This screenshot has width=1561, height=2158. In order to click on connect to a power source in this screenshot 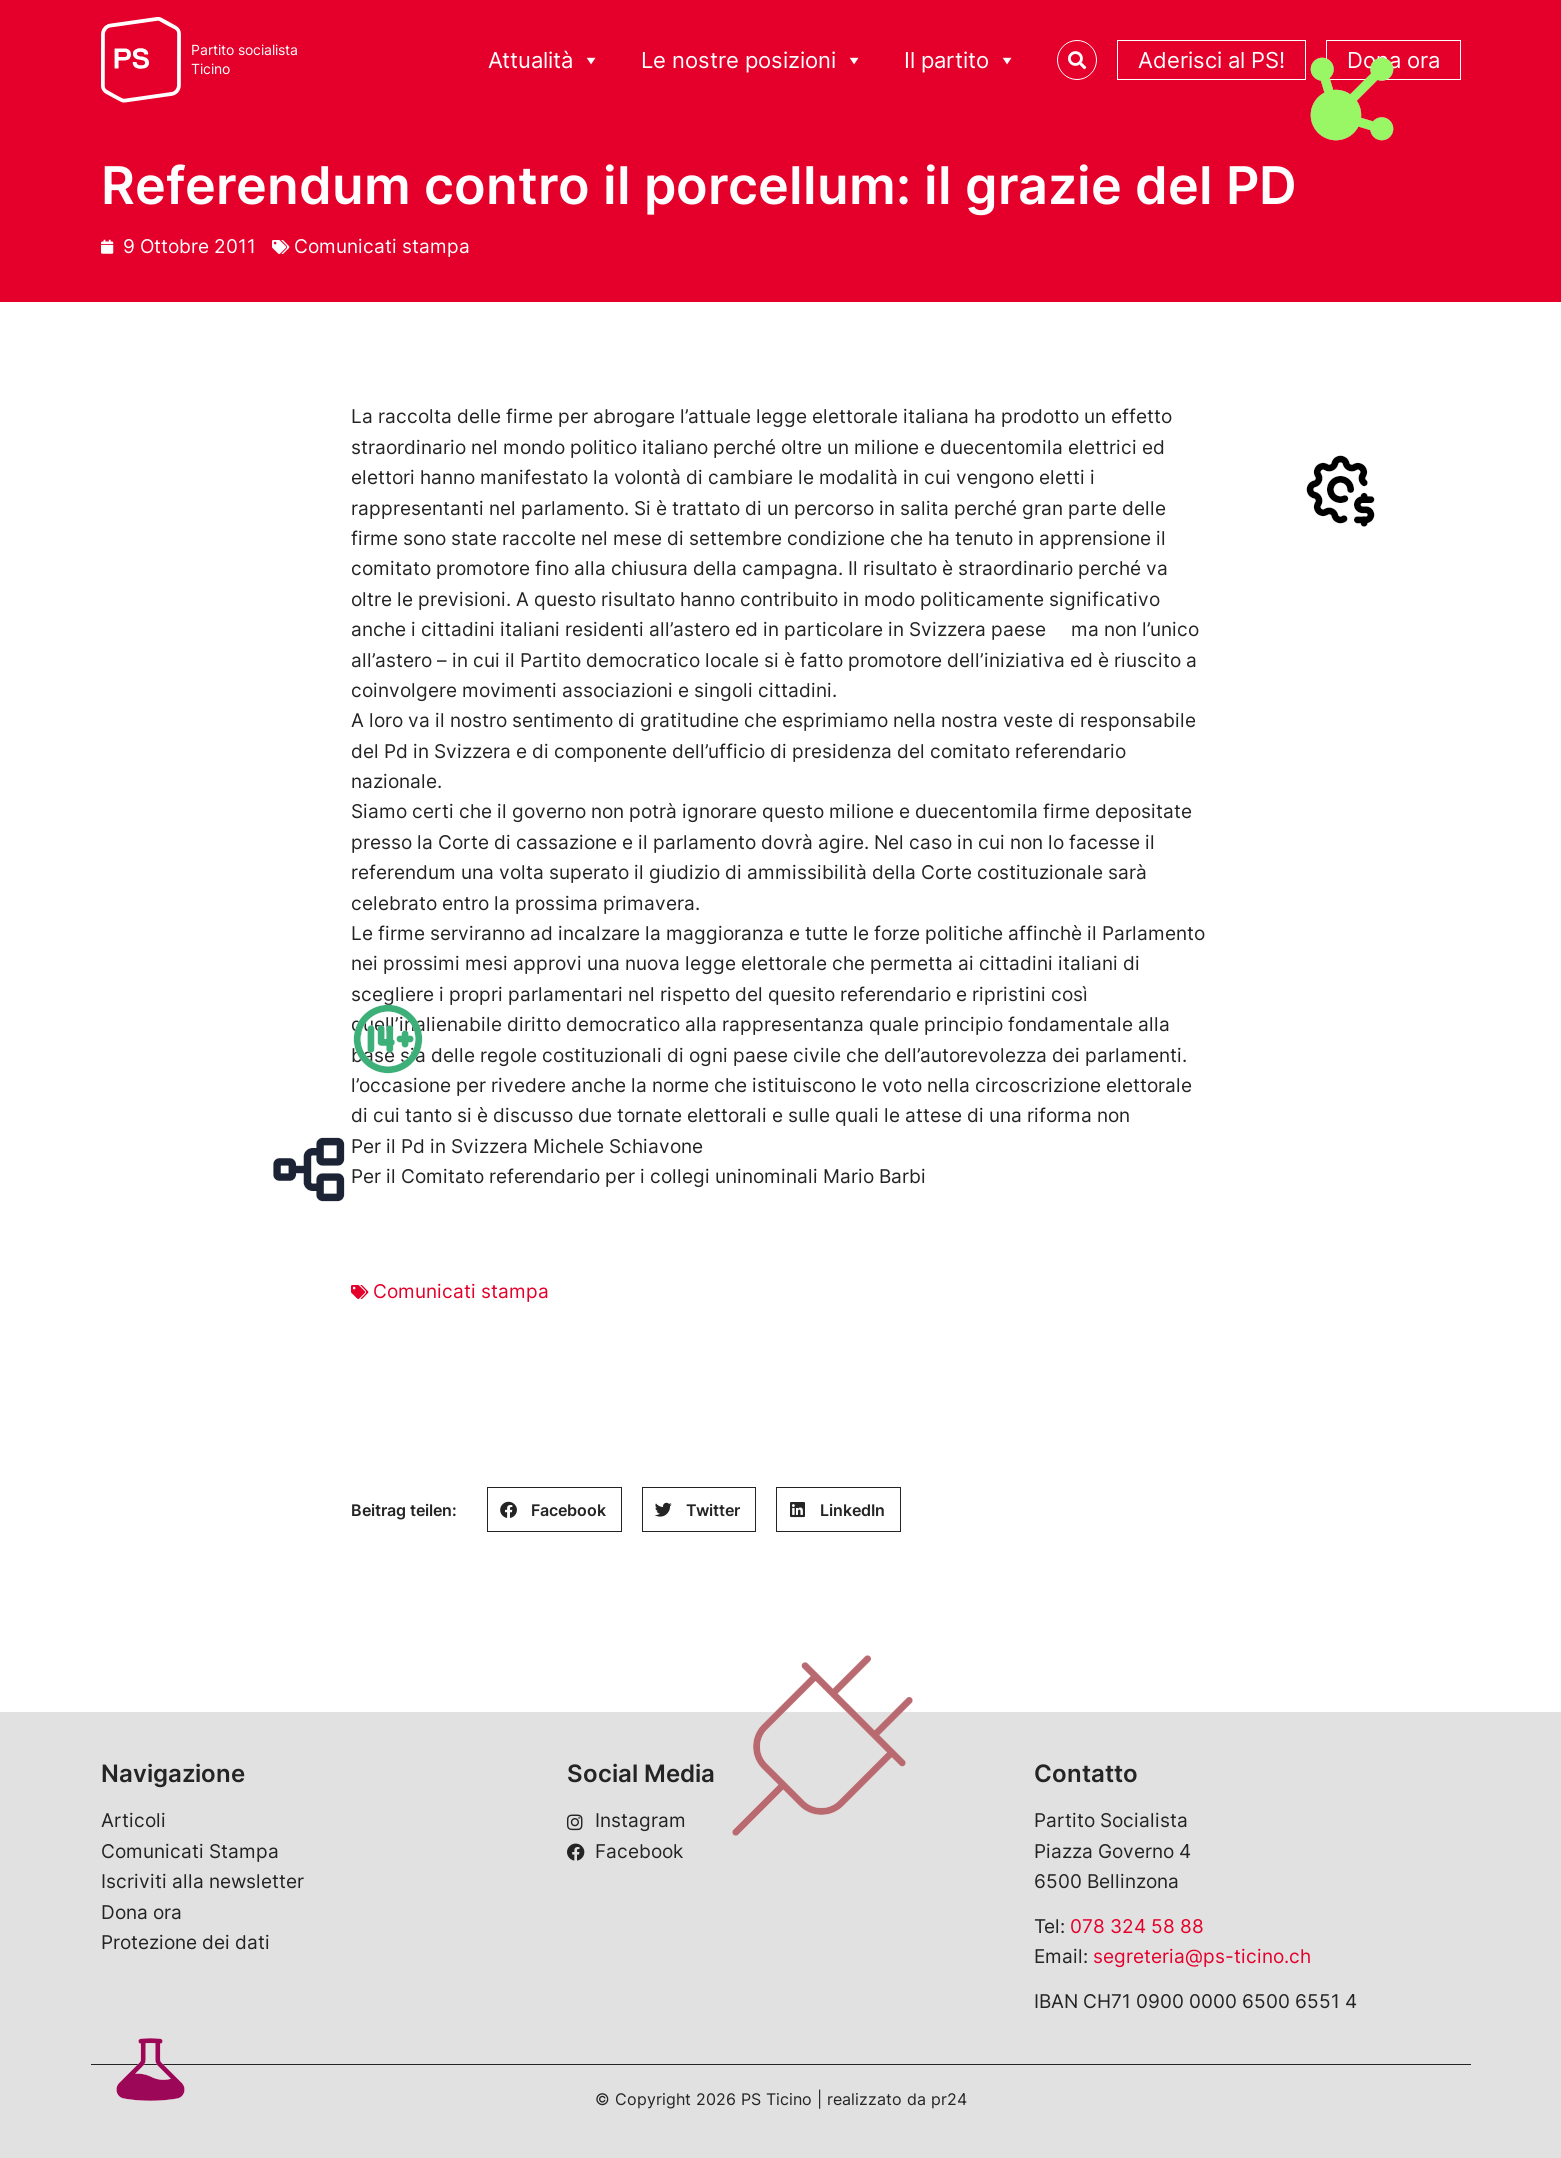, I will do `click(819, 1749)`.